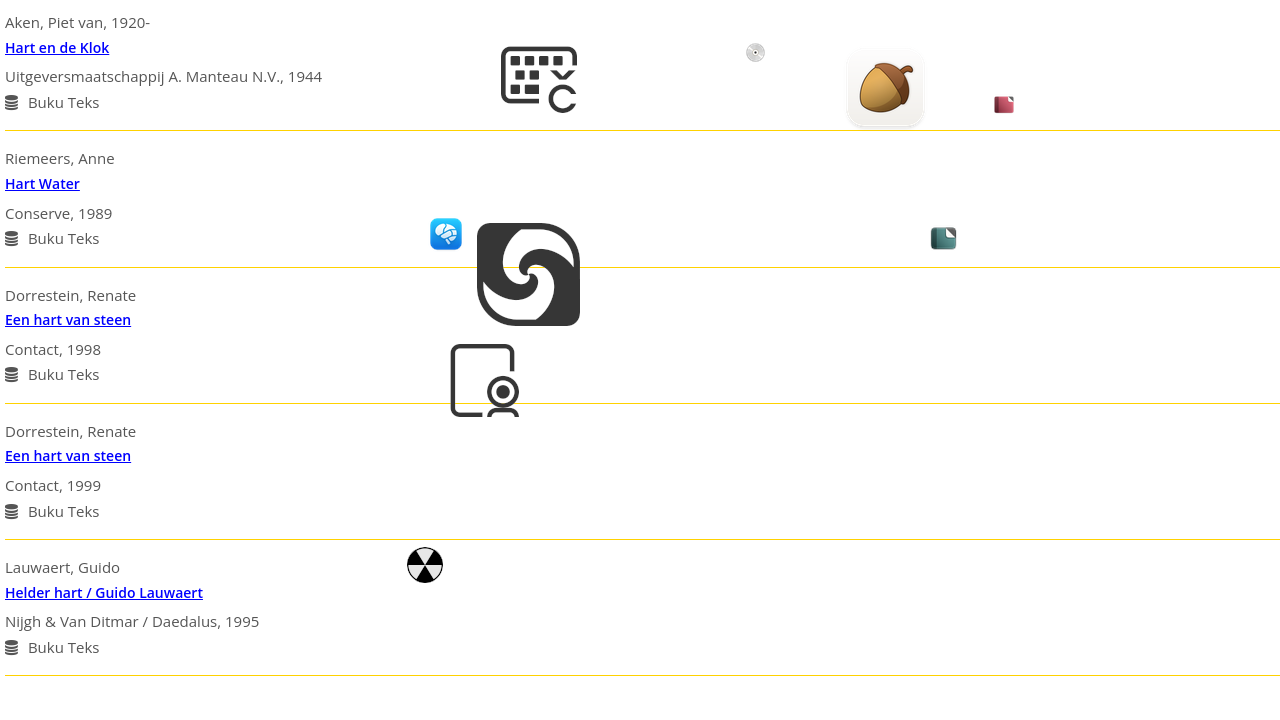 The height and width of the screenshot is (720, 1280). I want to click on open camera or webcam app, so click(482, 380).